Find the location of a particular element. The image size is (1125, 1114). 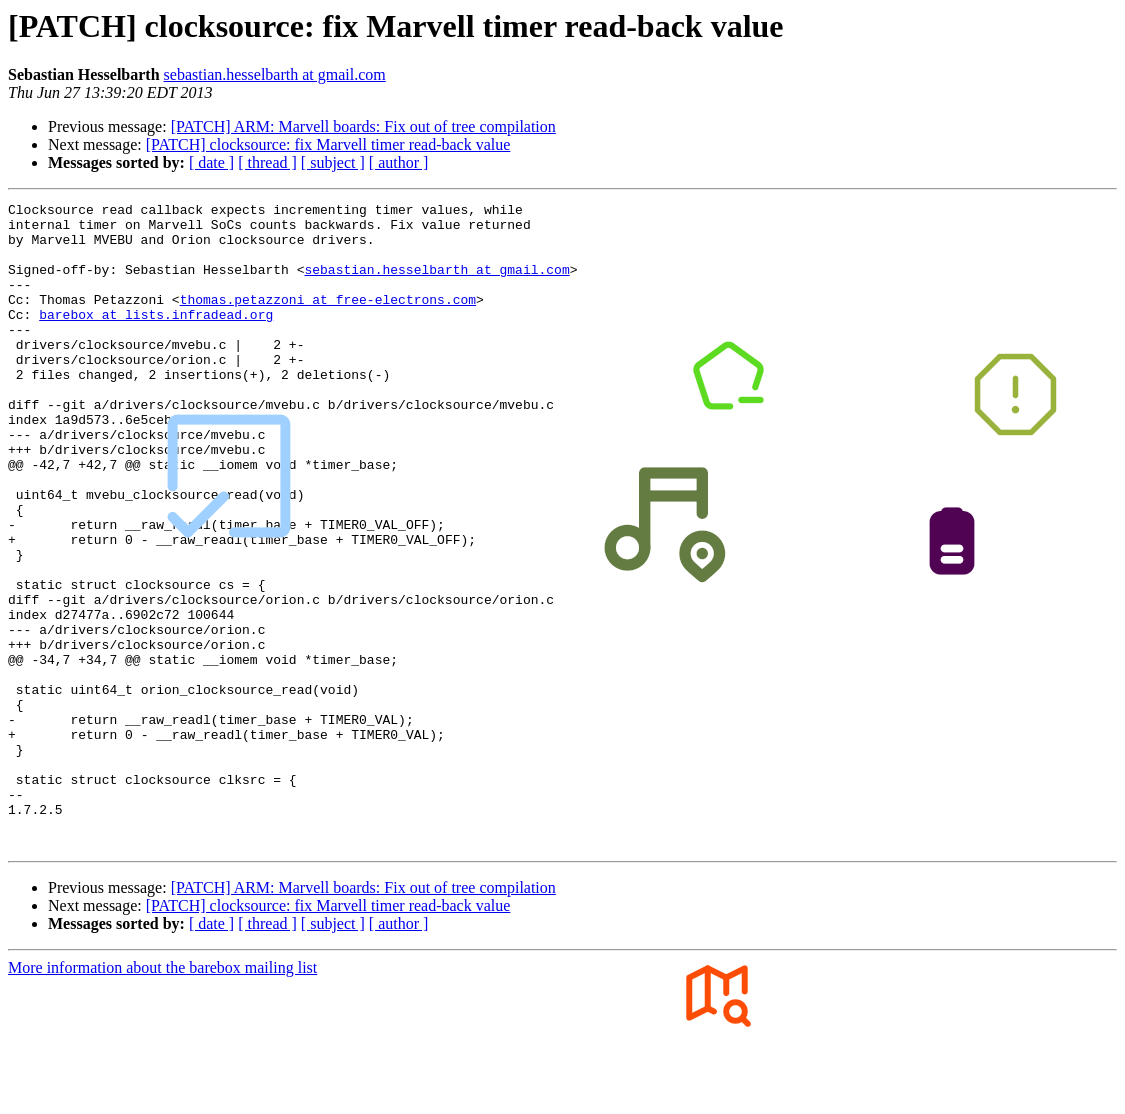

battery at approximately 50% charge is located at coordinates (952, 541).